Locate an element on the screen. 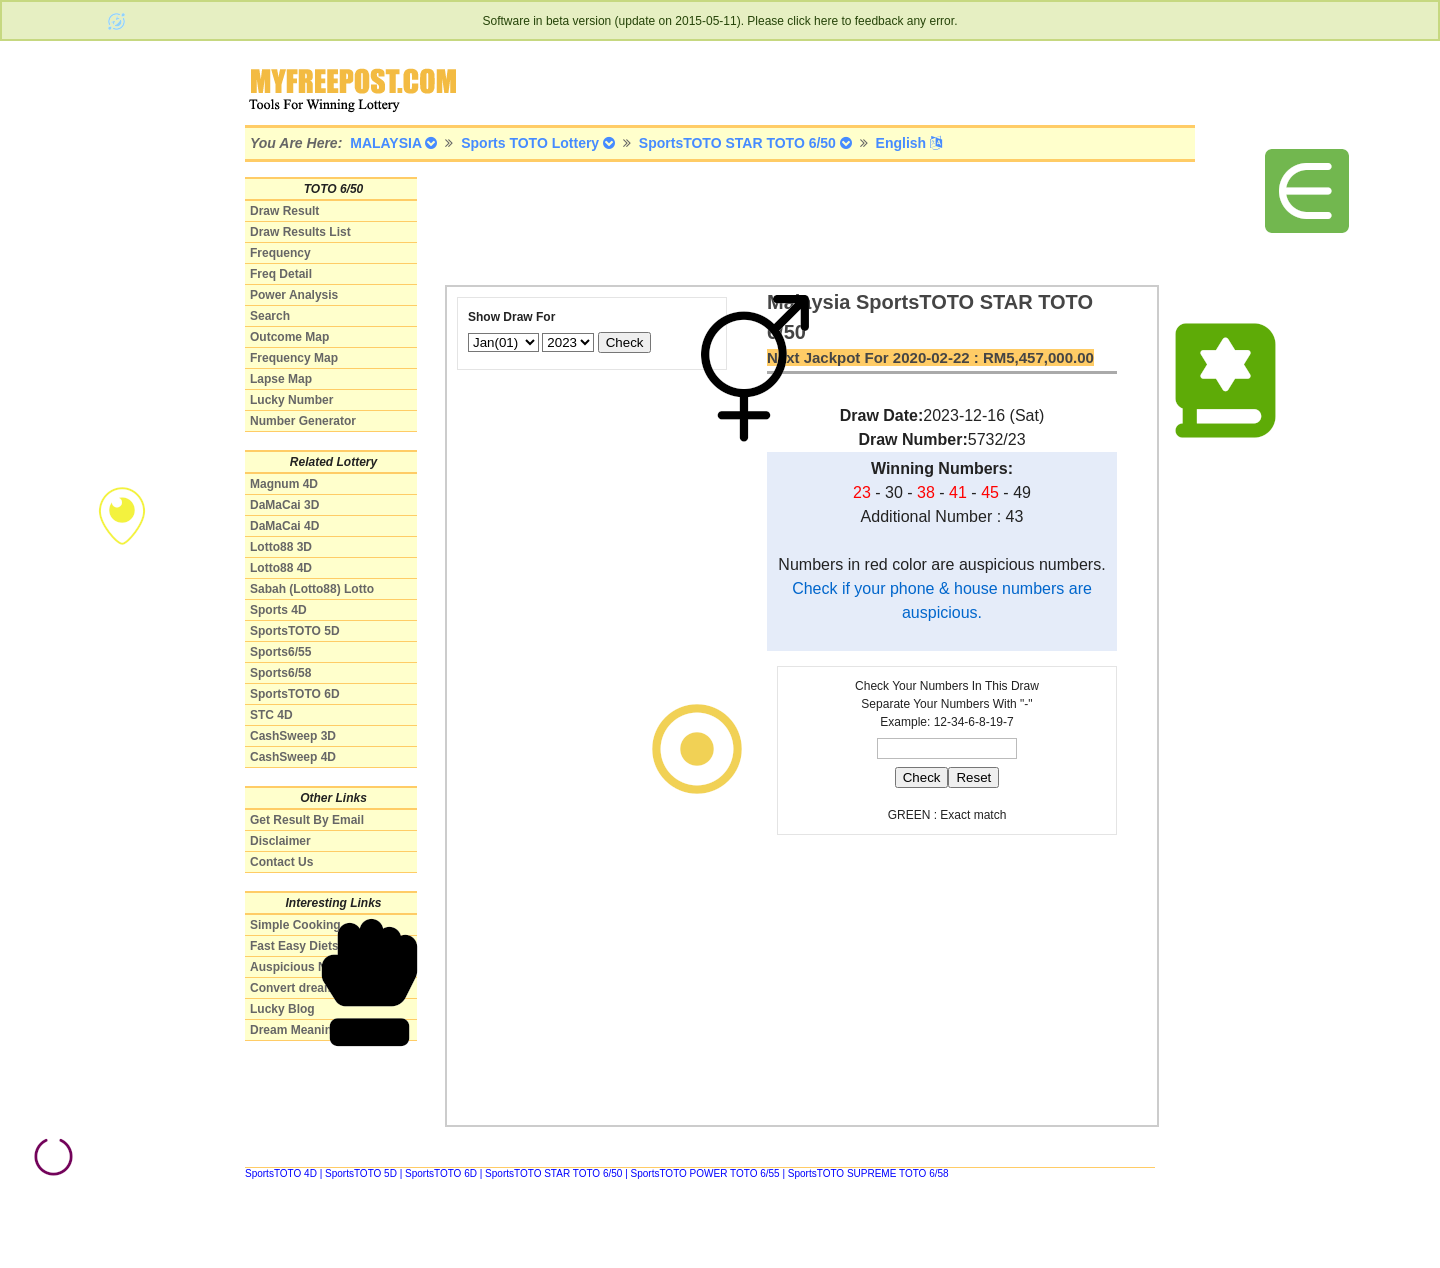 This screenshot has width=1440, height=1268. access Jewish religious texts is located at coordinates (1225, 380).